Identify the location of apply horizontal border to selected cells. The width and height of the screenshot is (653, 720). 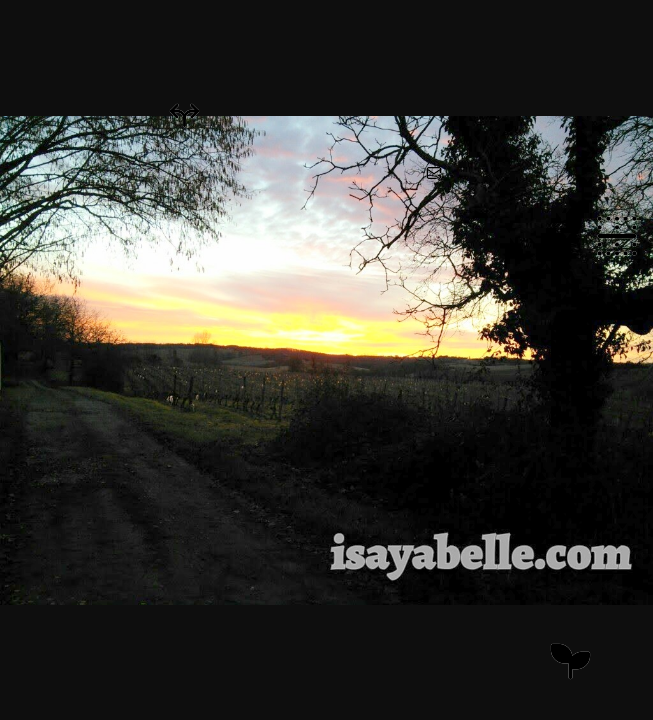
(617, 236).